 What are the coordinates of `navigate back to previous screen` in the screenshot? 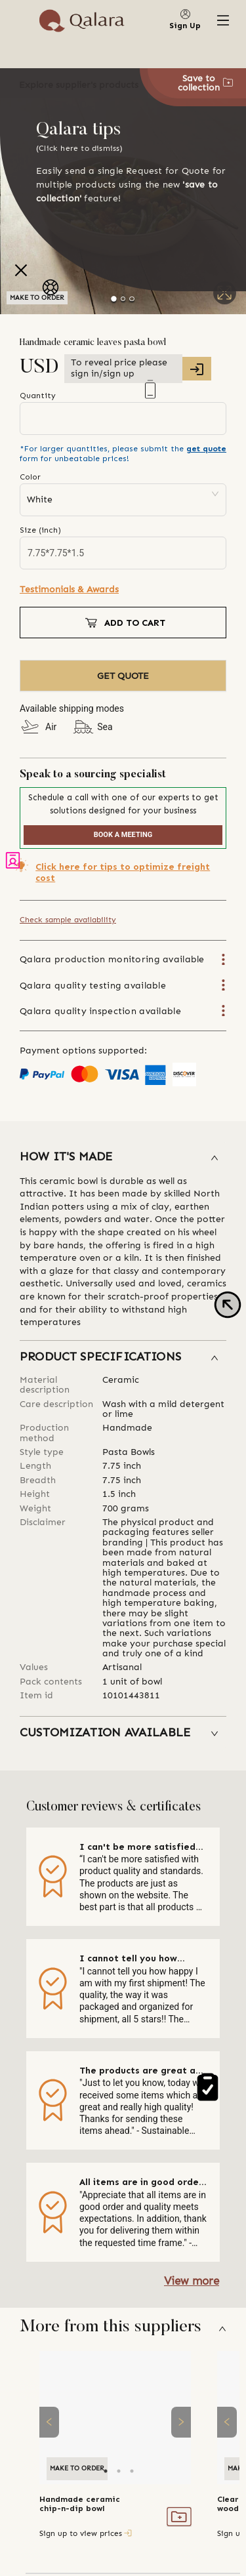 It's located at (228, 1305).